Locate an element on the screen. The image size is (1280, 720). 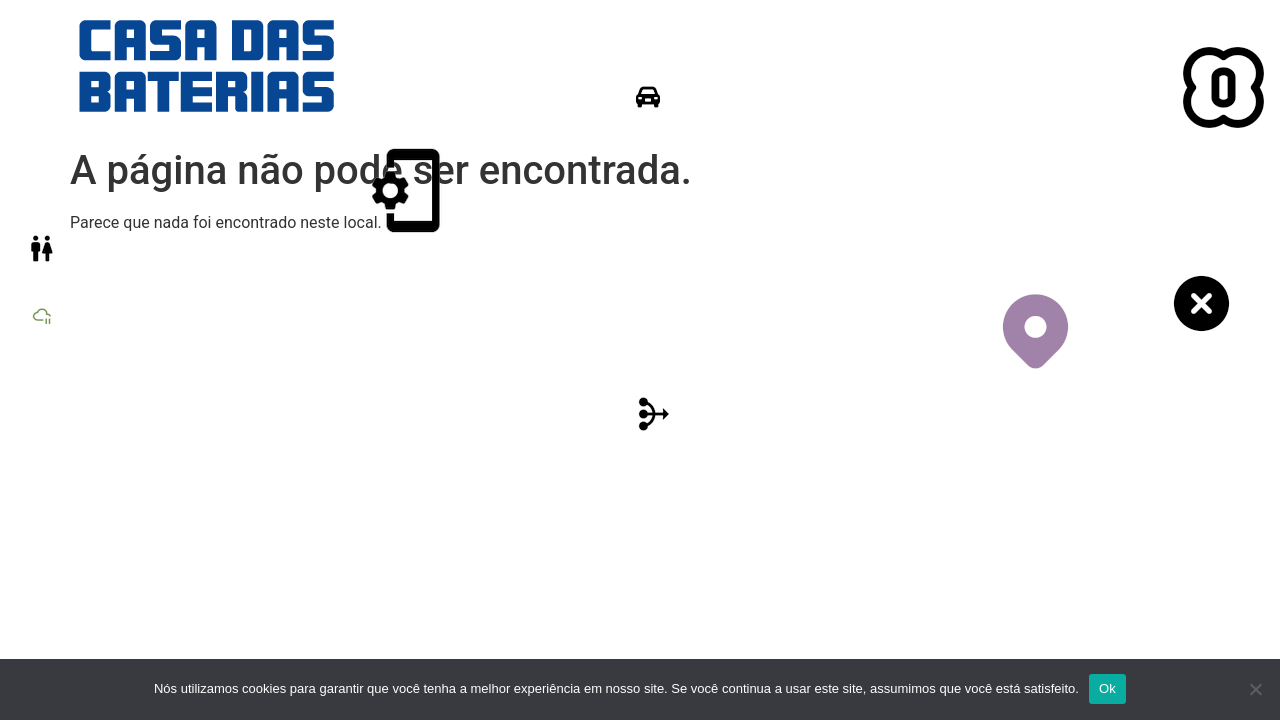
close or dismiss a dialog is located at coordinates (1201, 303).